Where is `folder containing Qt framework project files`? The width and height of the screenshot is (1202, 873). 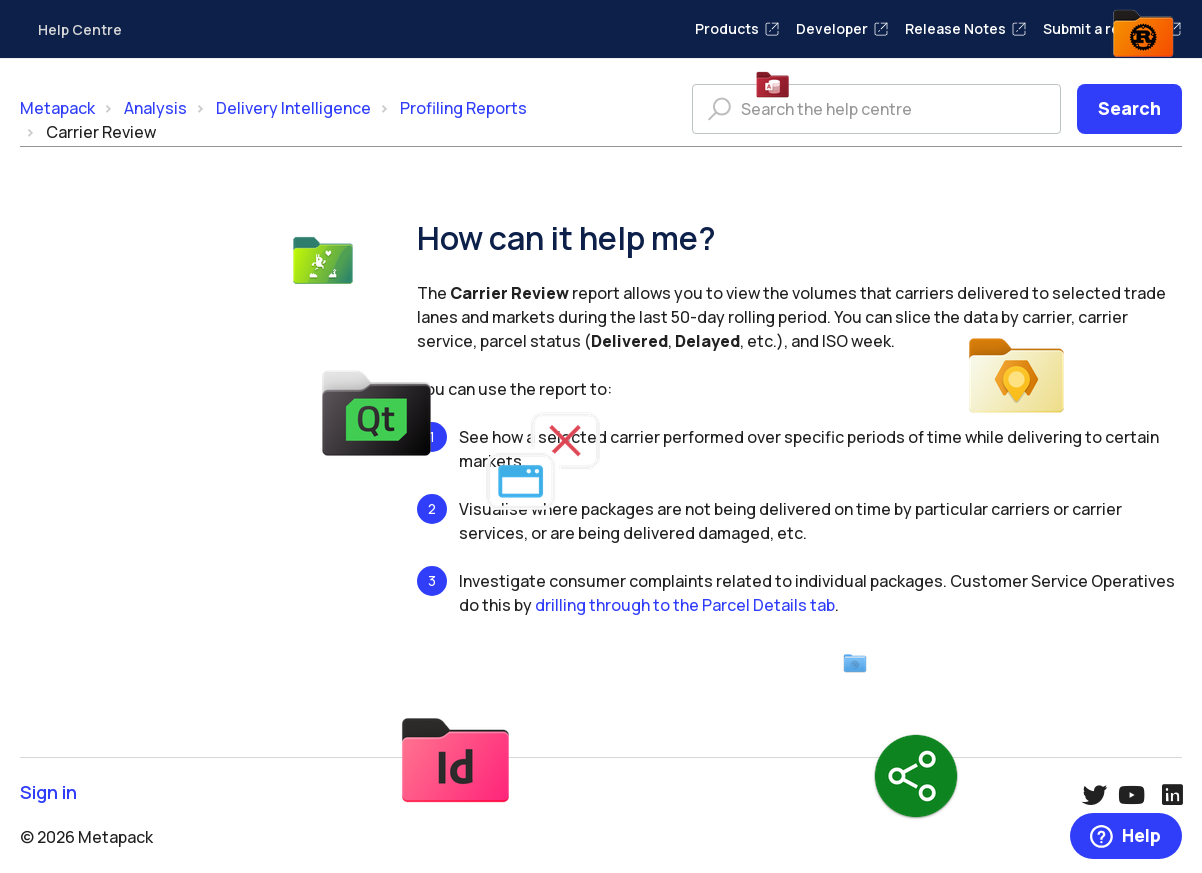
folder containing Qt framework project files is located at coordinates (376, 416).